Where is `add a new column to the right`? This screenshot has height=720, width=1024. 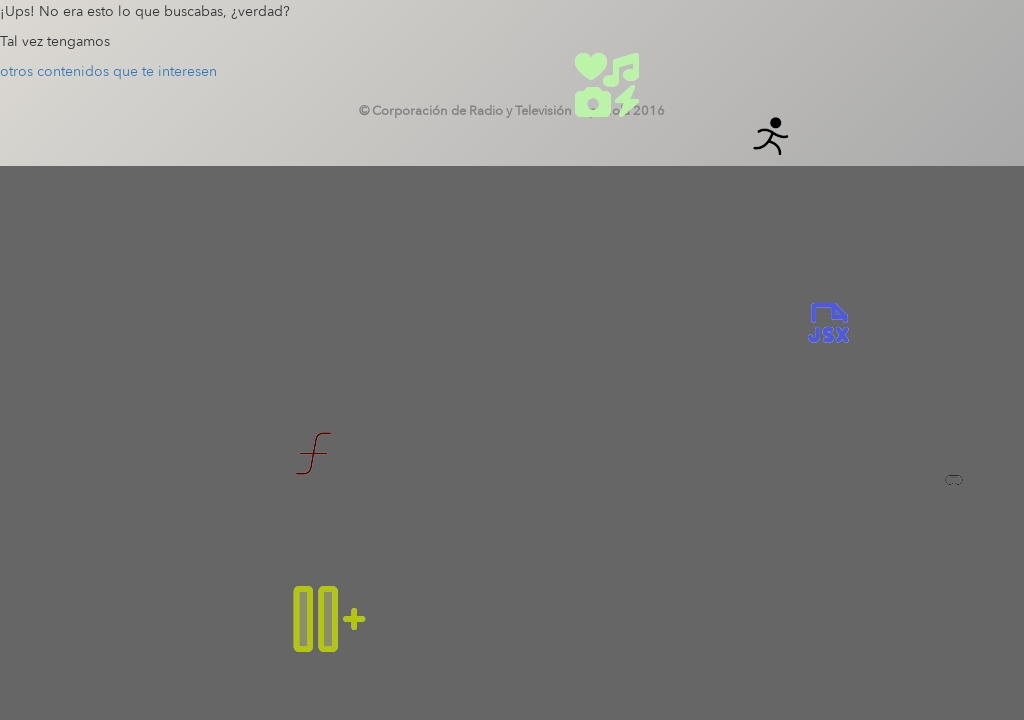
add a new column to the right is located at coordinates (324, 619).